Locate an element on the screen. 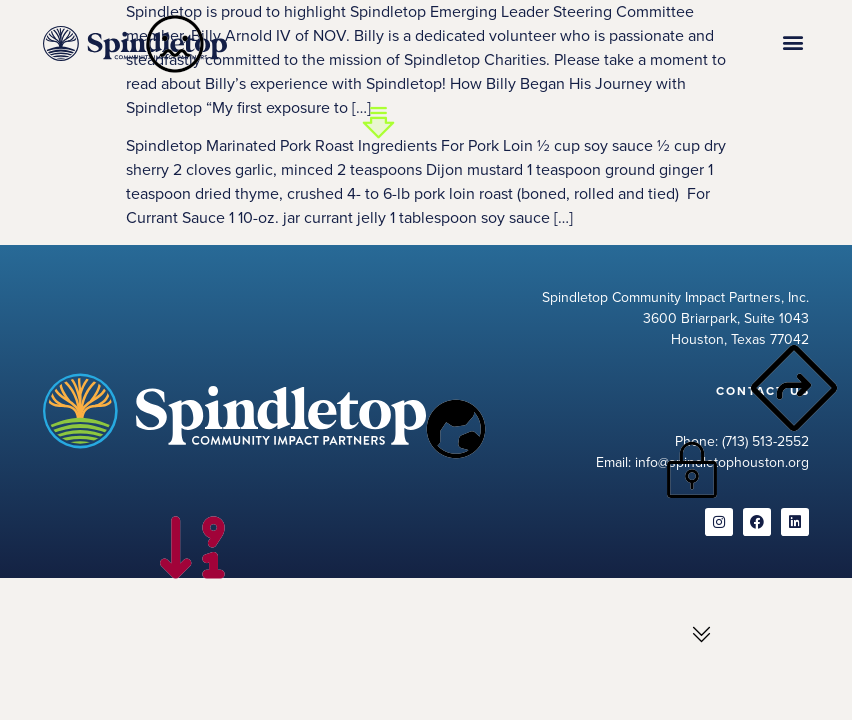  access security or privacy settings is located at coordinates (692, 473).